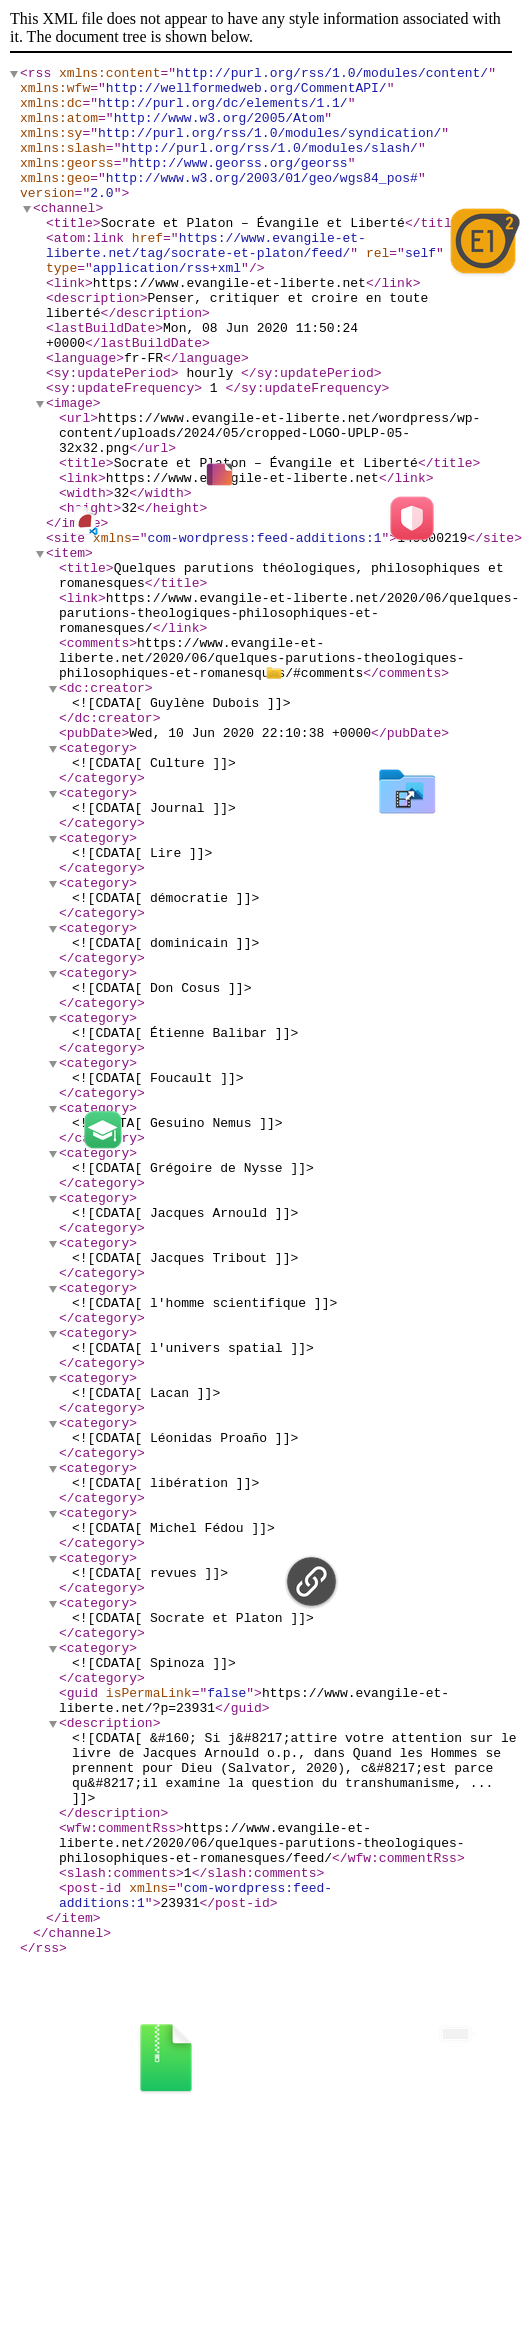  I want to click on indicates a symbolic link or alias to another file, so click(311, 1581).